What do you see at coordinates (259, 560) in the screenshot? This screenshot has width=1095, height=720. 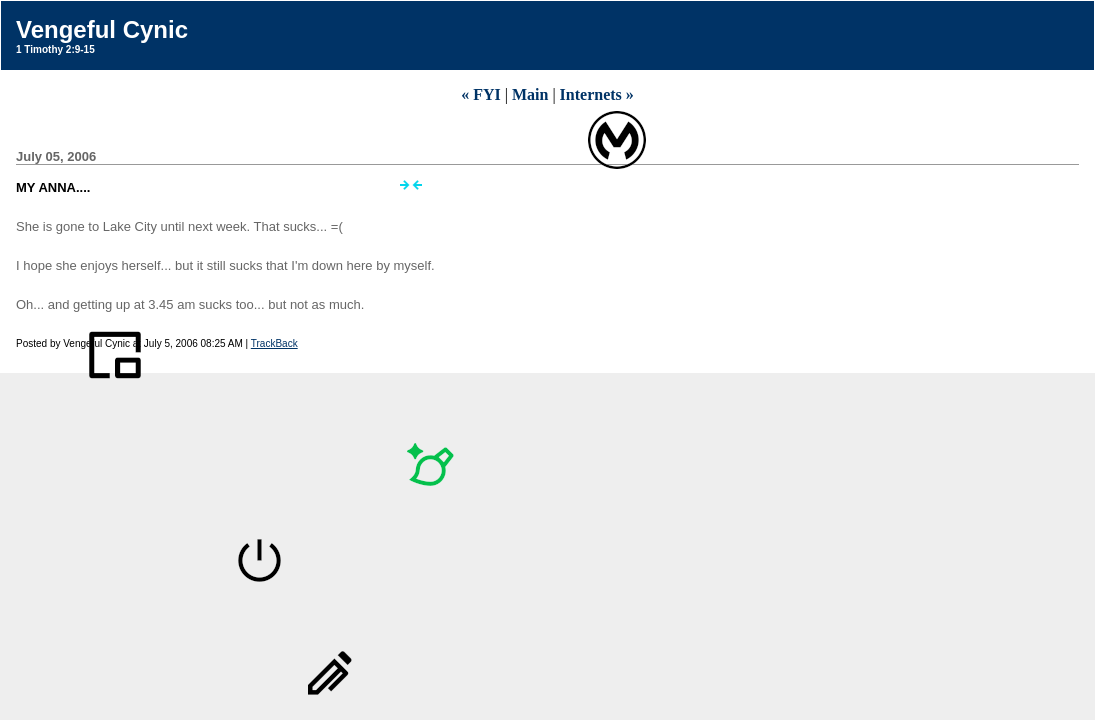 I see `power off or shut down the device` at bounding box center [259, 560].